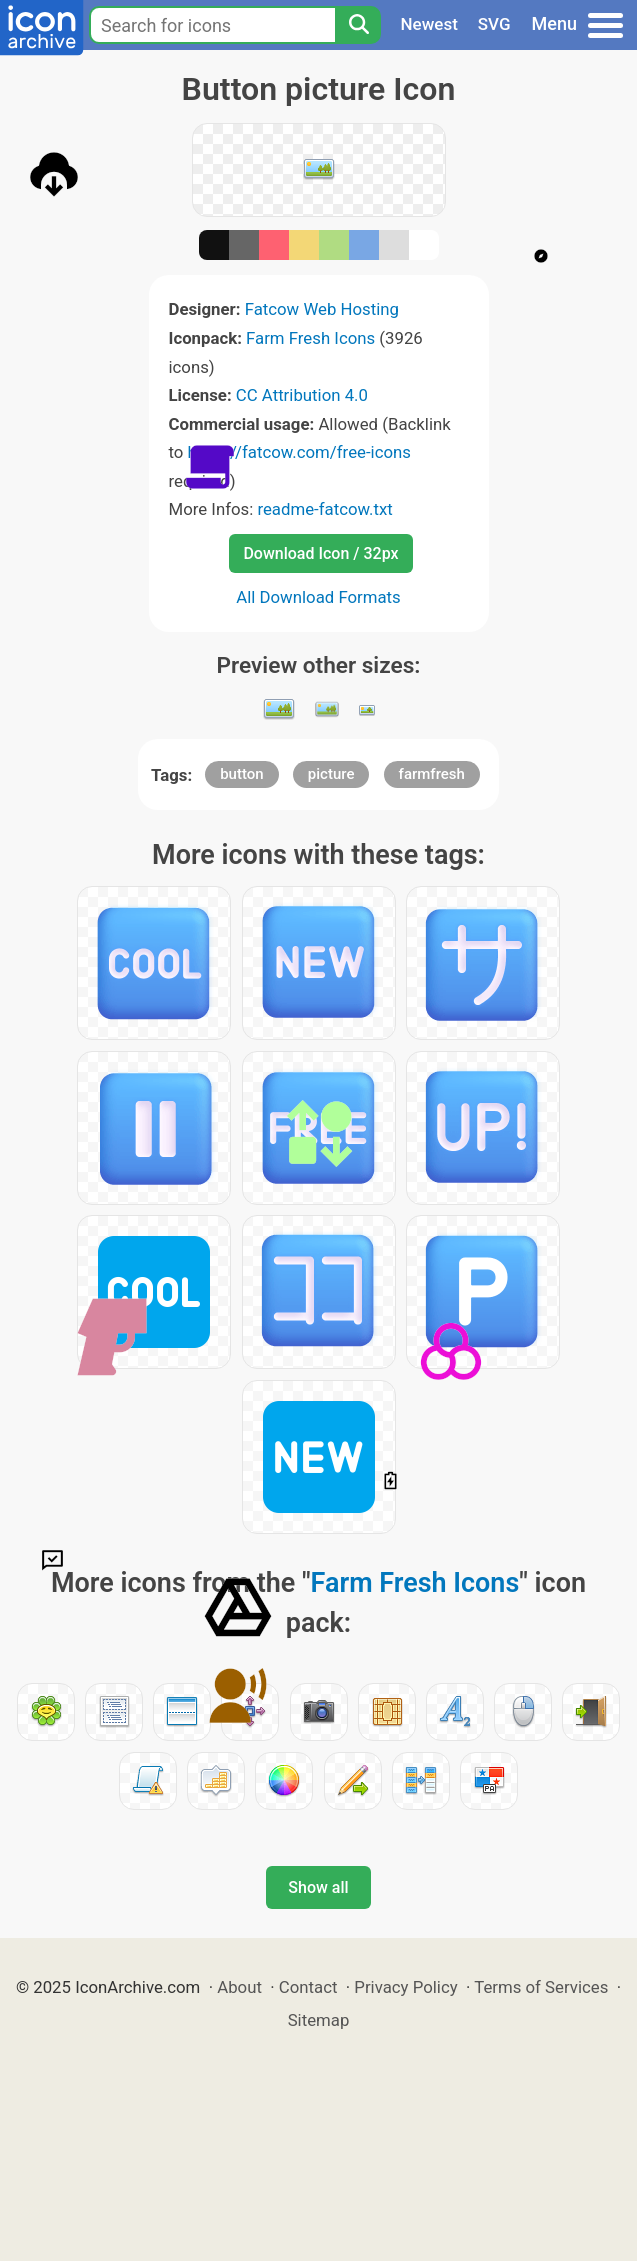 This screenshot has height=2261, width=637. What do you see at coordinates (54, 174) in the screenshot?
I see `download file from cloud storage` at bounding box center [54, 174].